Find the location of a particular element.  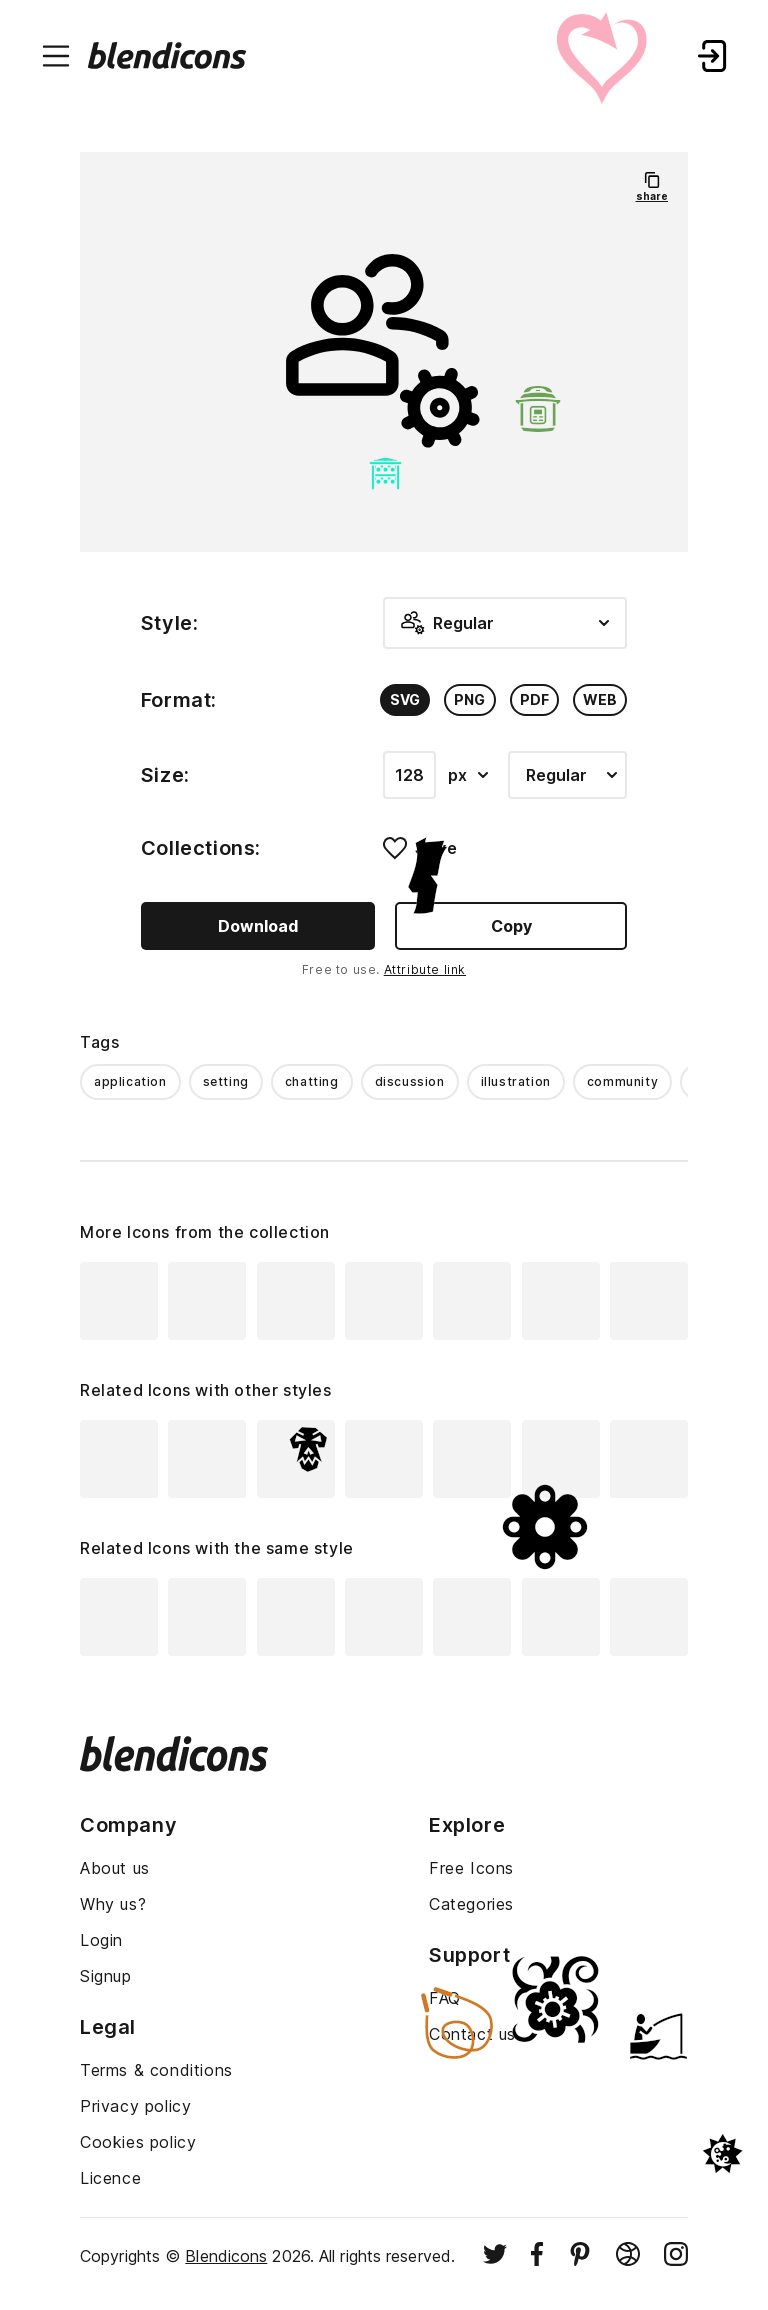

indicates a death or game over state is located at coordinates (308, 1449).